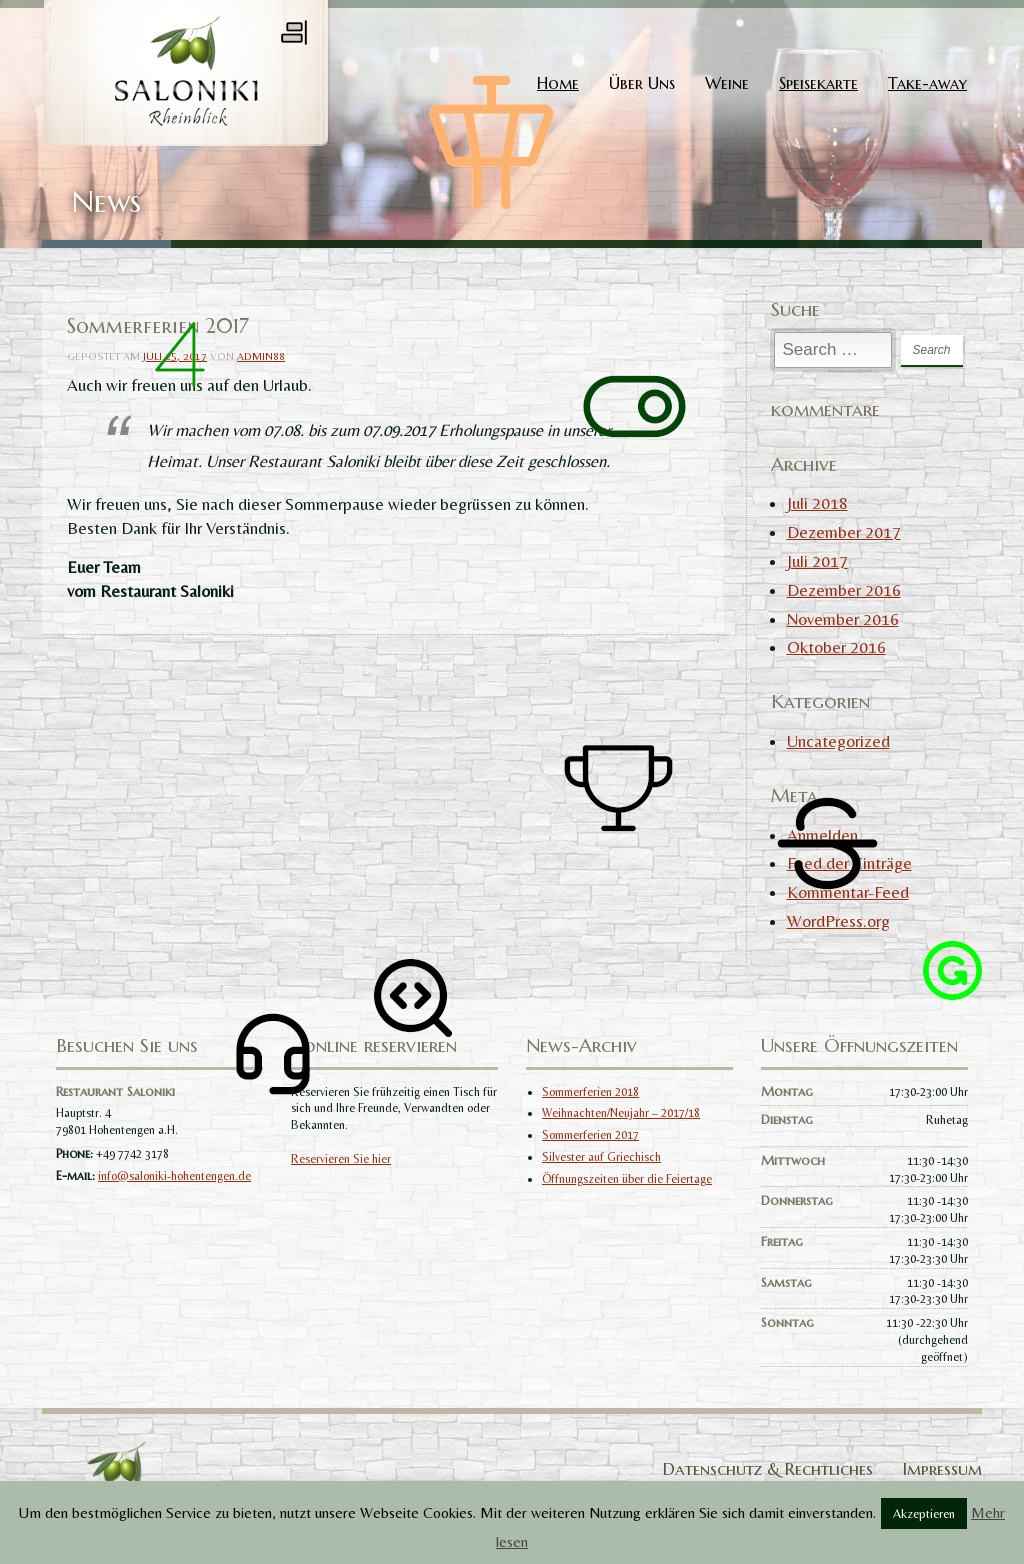  Describe the element at coordinates (491, 142) in the screenshot. I see `access air traffic control features` at that location.